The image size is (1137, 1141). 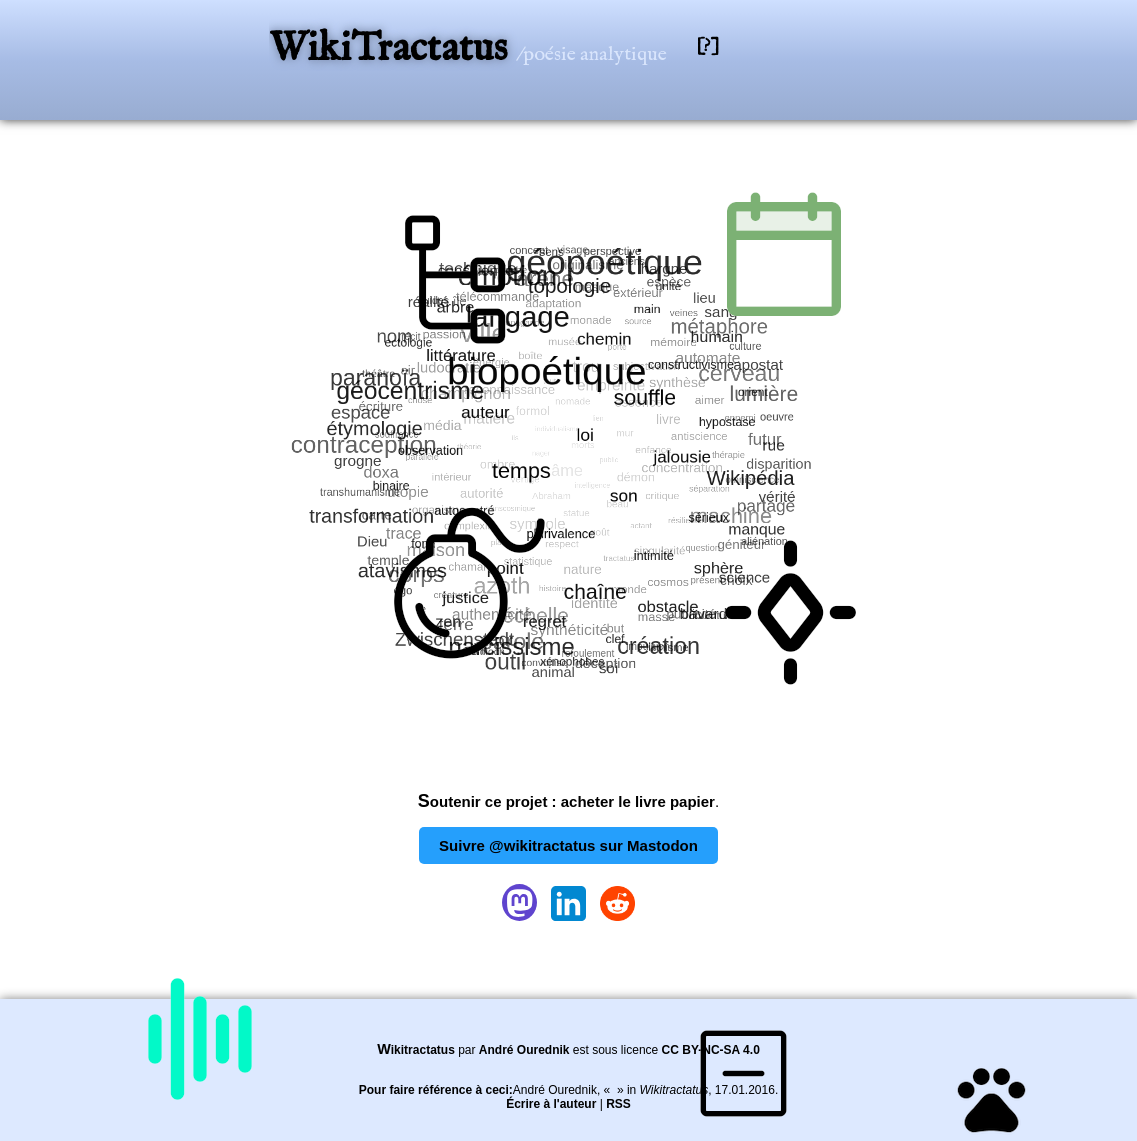 I want to click on remove or collapse an item, so click(x=743, y=1073).